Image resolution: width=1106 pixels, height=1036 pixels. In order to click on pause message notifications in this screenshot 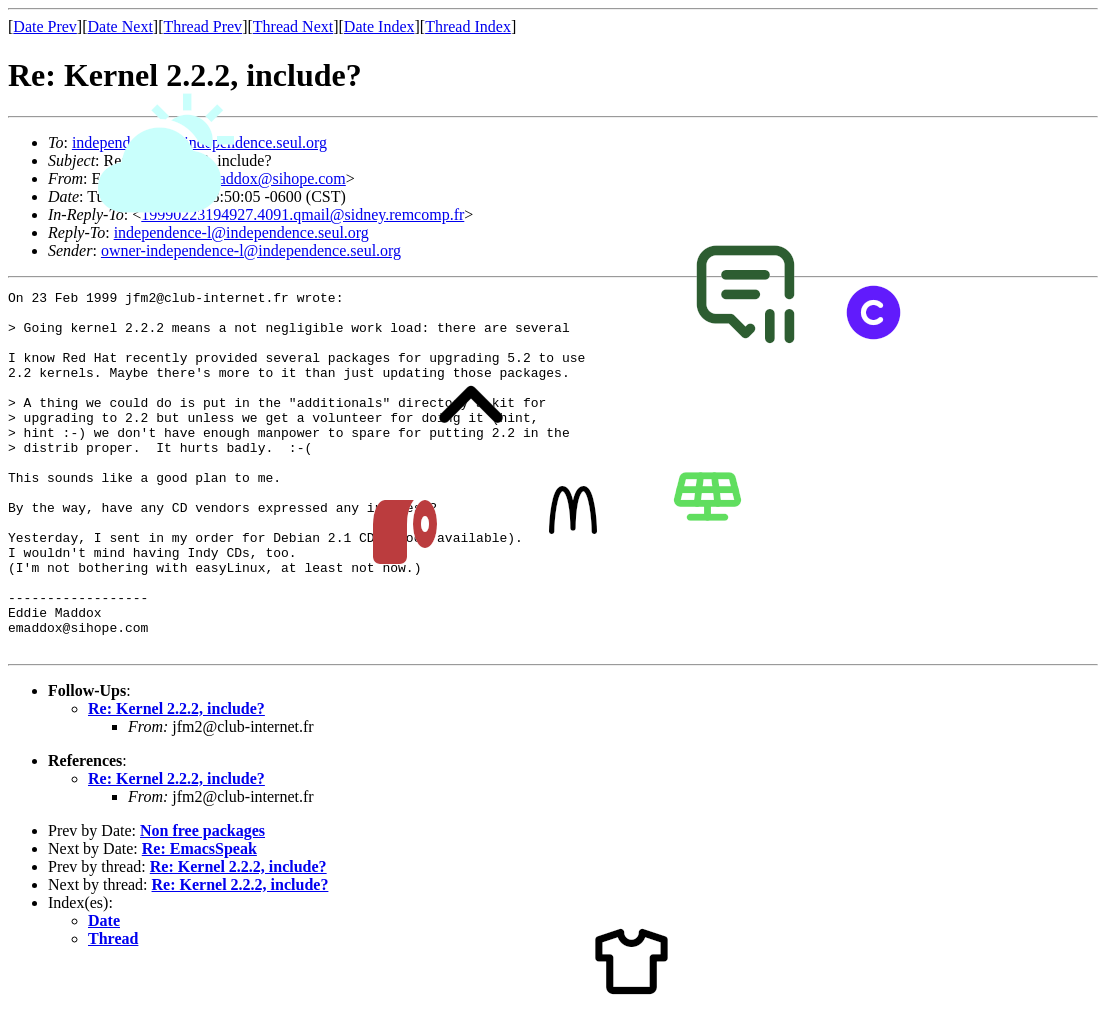, I will do `click(745, 289)`.